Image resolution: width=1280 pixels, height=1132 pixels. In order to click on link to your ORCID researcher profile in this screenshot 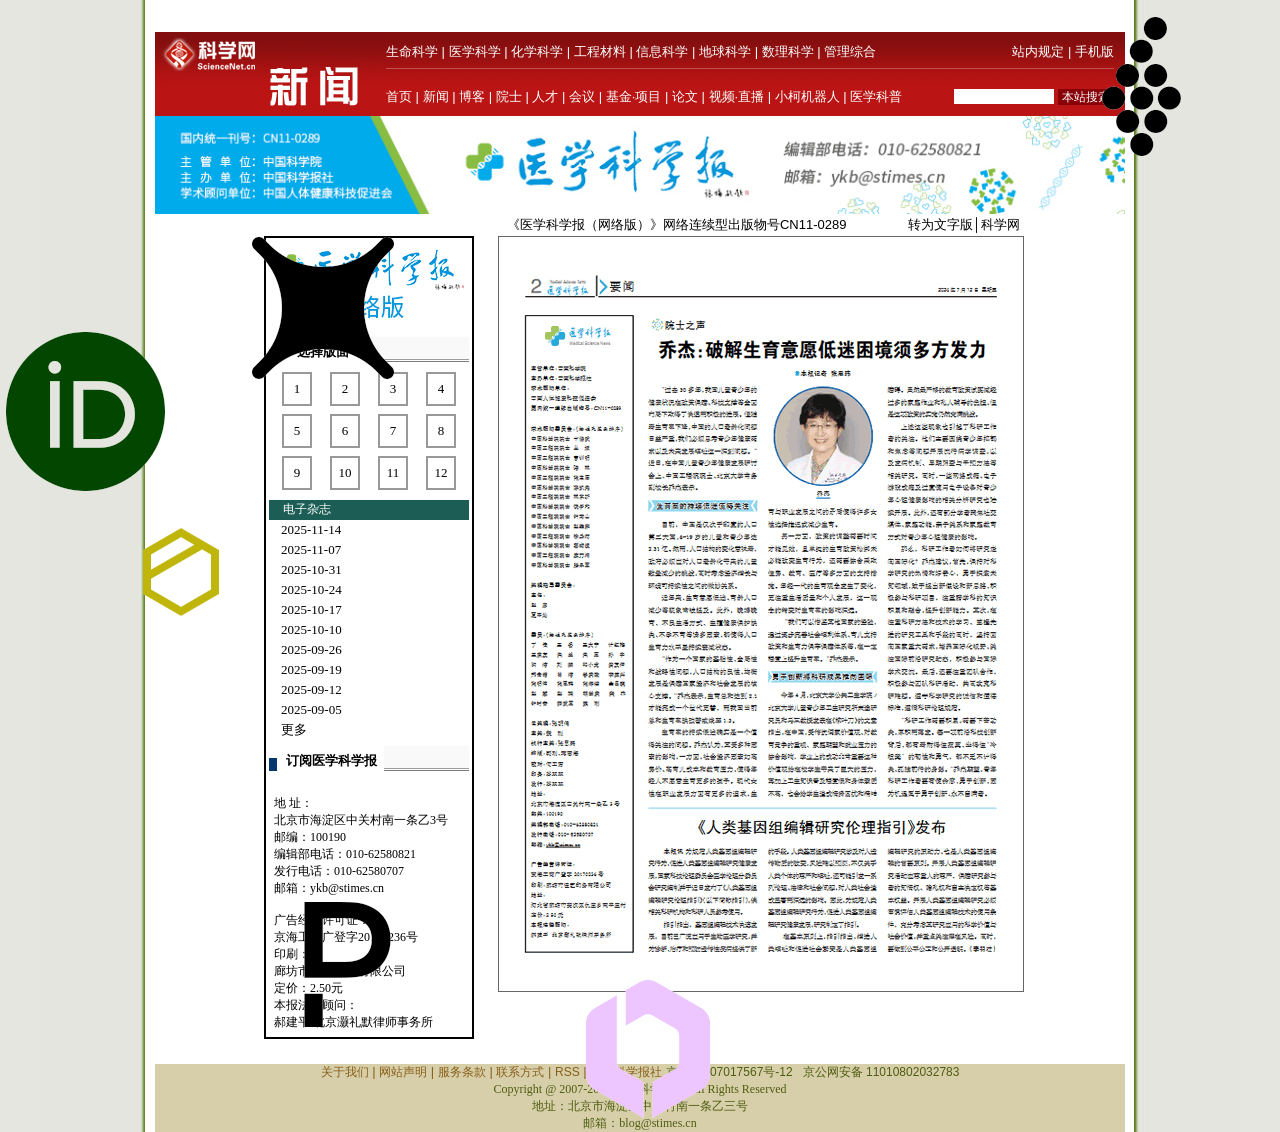, I will do `click(85, 411)`.